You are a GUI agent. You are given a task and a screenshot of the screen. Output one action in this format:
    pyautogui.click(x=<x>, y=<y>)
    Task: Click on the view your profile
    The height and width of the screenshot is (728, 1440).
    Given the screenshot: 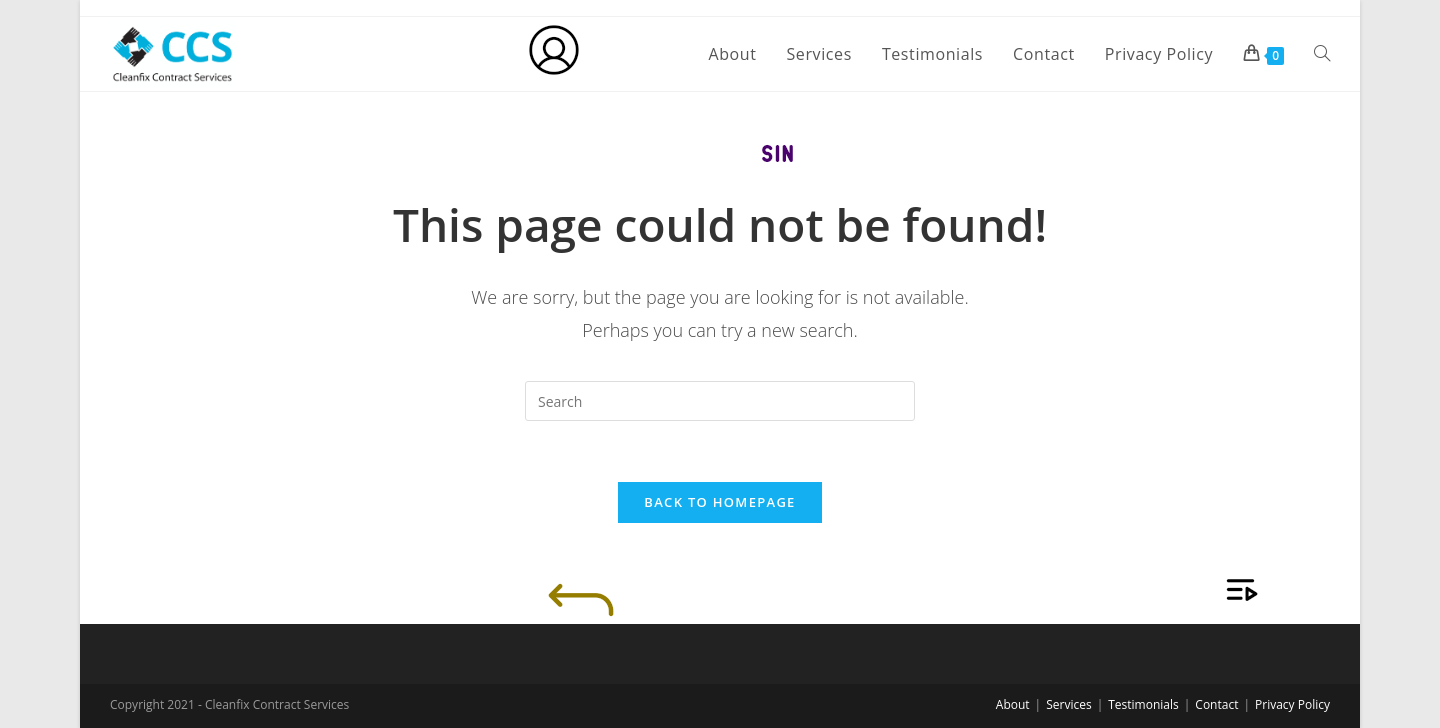 What is the action you would take?
    pyautogui.click(x=554, y=50)
    